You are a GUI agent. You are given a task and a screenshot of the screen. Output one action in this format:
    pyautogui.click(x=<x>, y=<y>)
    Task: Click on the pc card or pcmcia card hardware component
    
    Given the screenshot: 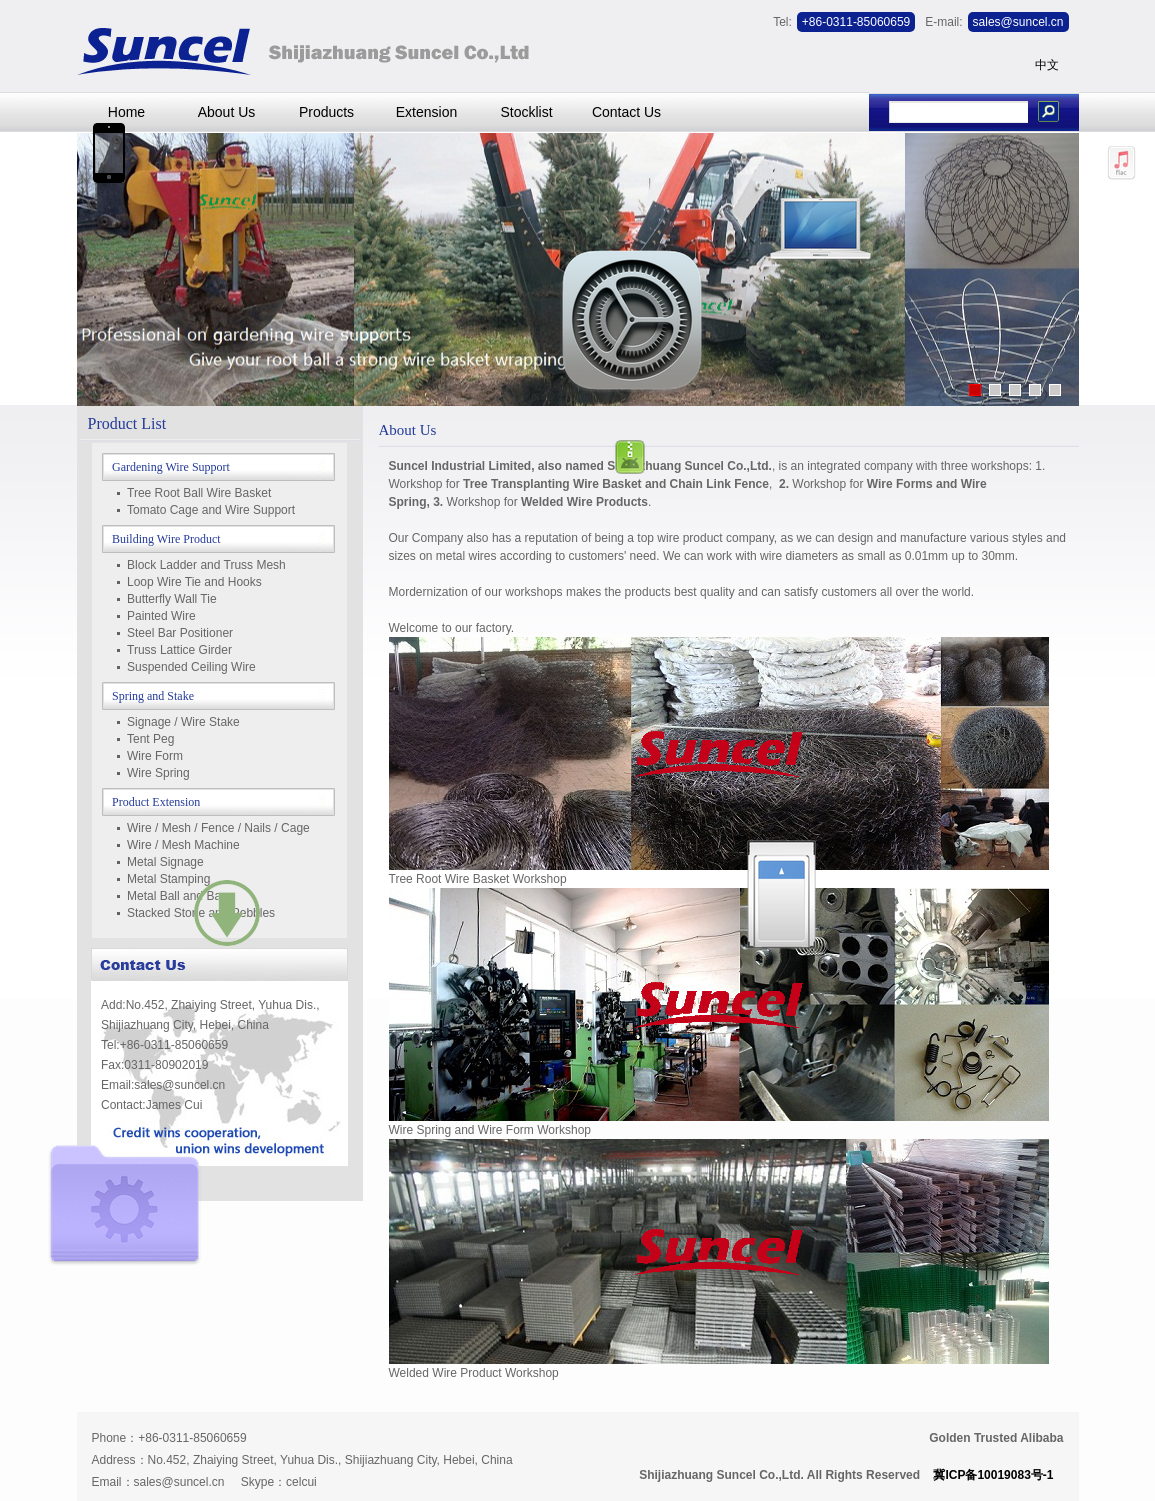 What is the action you would take?
    pyautogui.click(x=782, y=895)
    